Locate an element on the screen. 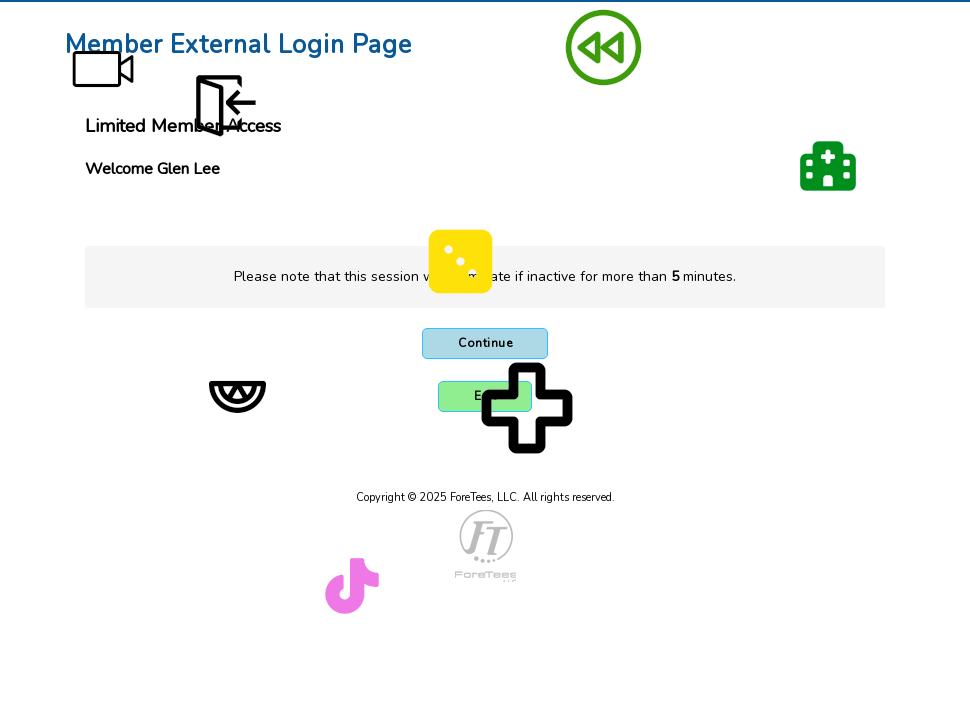  indicates a dice roll result of three is located at coordinates (460, 261).